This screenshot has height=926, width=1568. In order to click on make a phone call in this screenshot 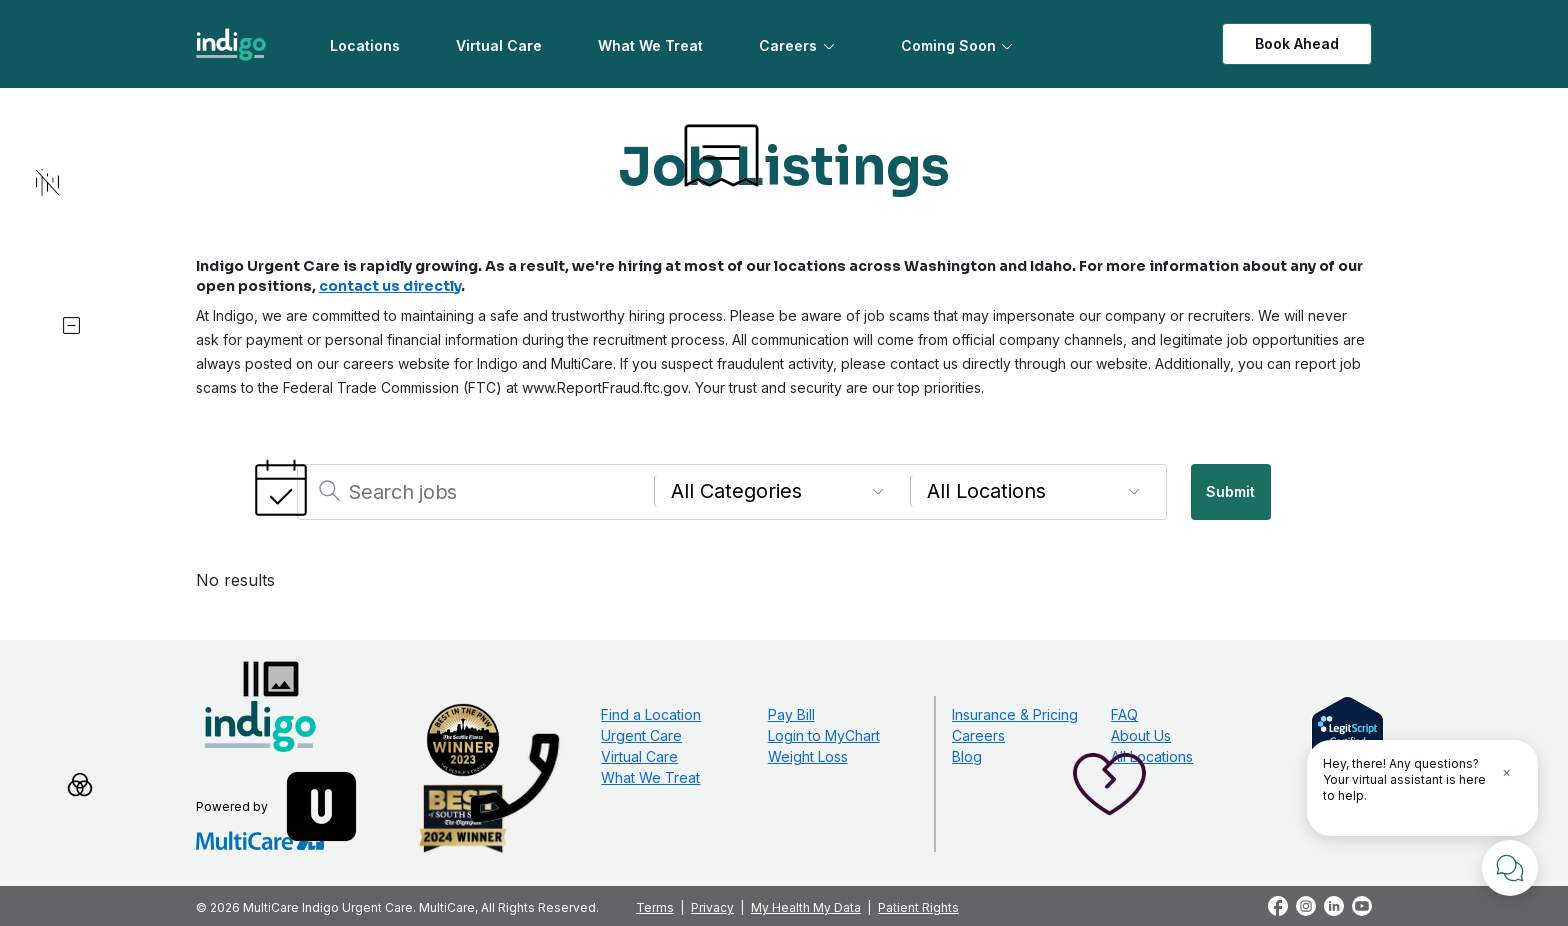, I will do `click(515, 778)`.